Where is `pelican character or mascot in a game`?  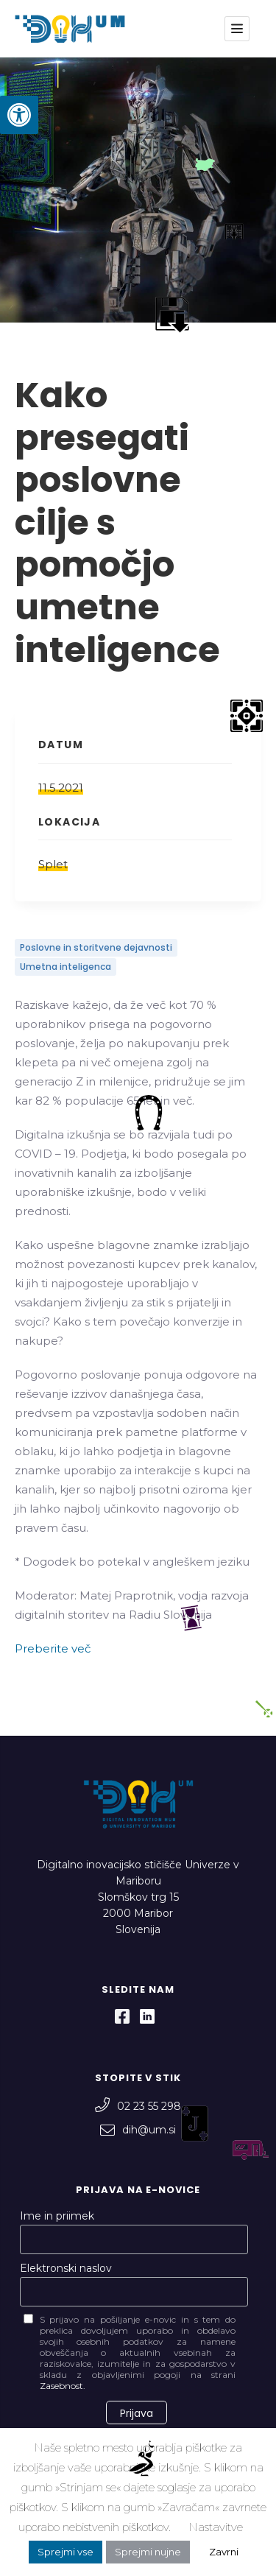 pelican character or mascot in a game is located at coordinates (143, 2458).